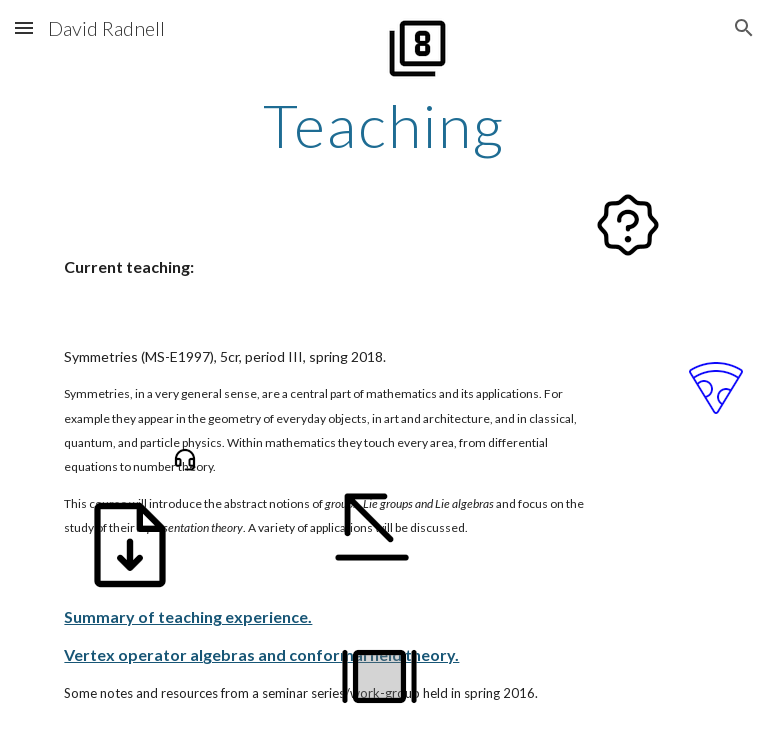  I want to click on download file, so click(130, 545).